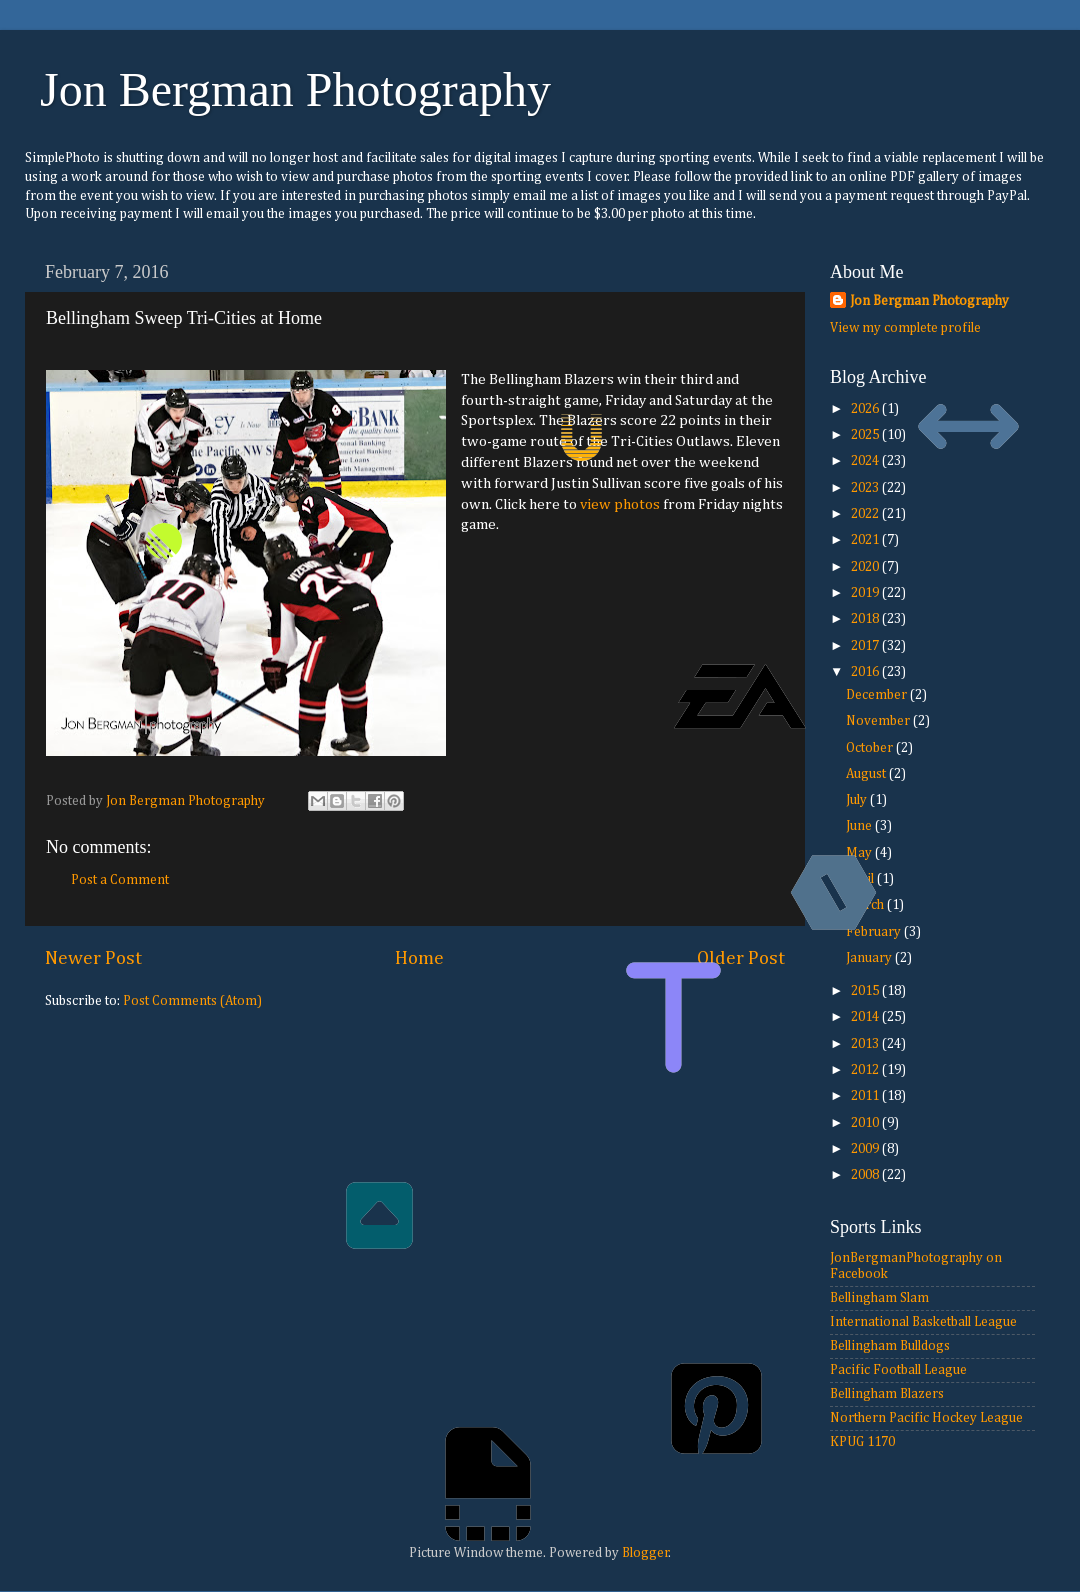 The height and width of the screenshot is (1592, 1080). Describe the element at coordinates (379, 1215) in the screenshot. I see `expand content or show more options` at that location.